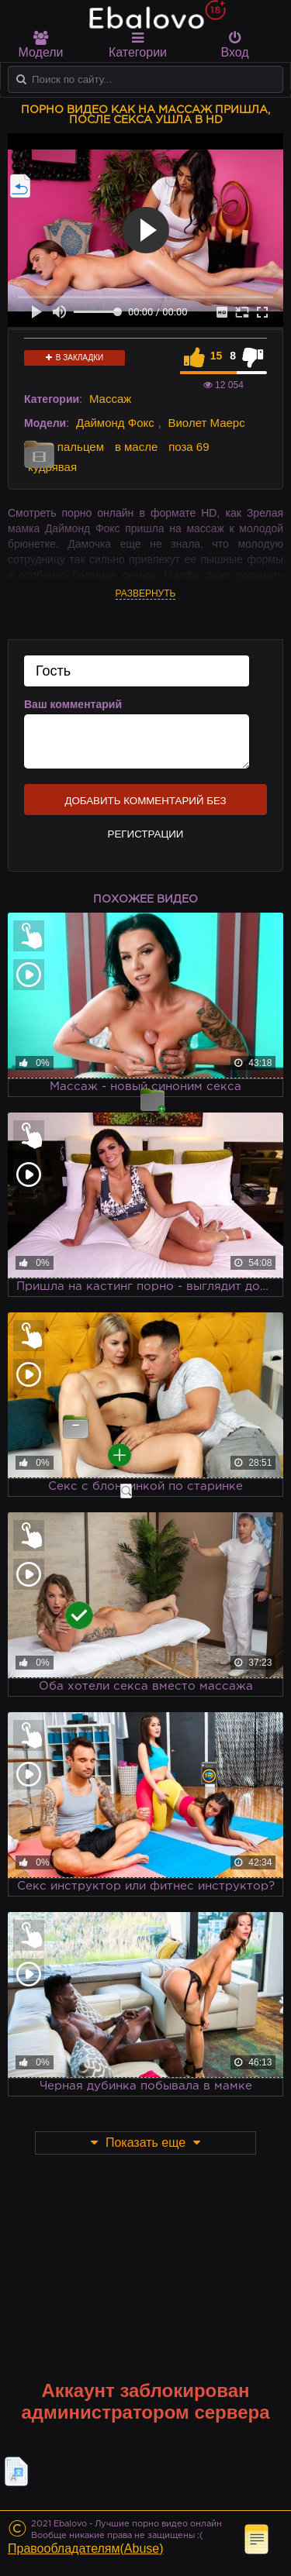 This screenshot has height=2576, width=291. What do you see at coordinates (16, 2471) in the screenshot?
I see `a gettext translation template file (.pot)` at bounding box center [16, 2471].